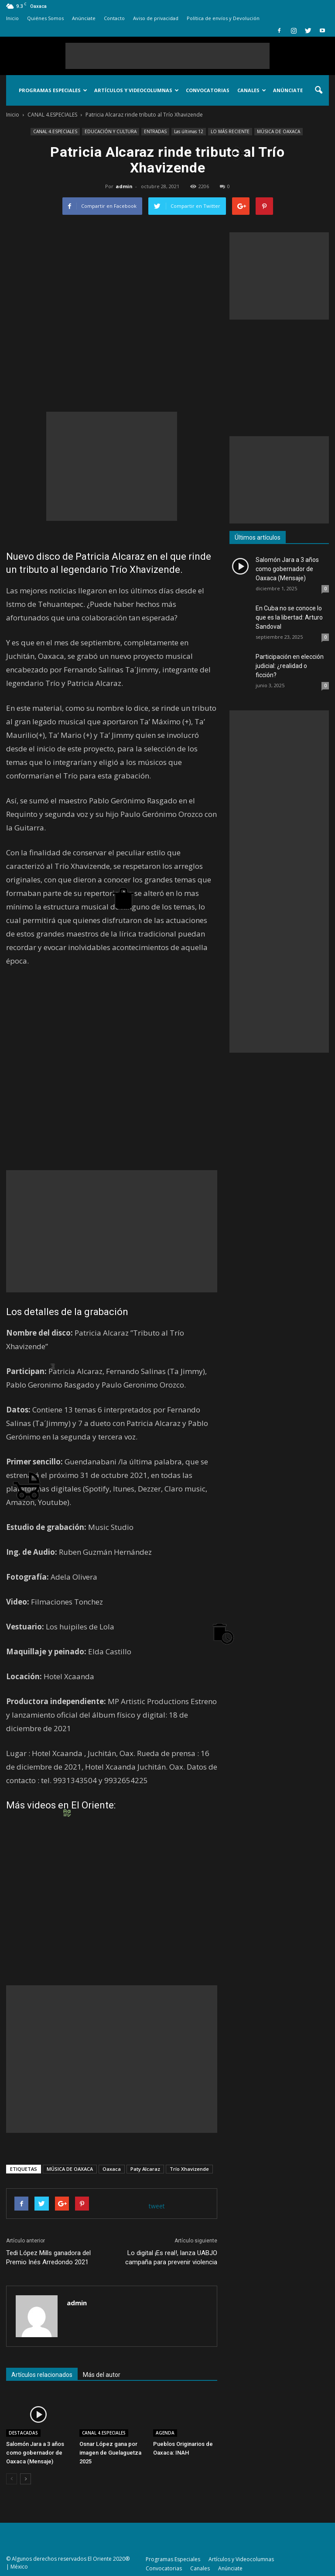  What do you see at coordinates (239, 153) in the screenshot?
I see `network address translation settings` at bounding box center [239, 153].